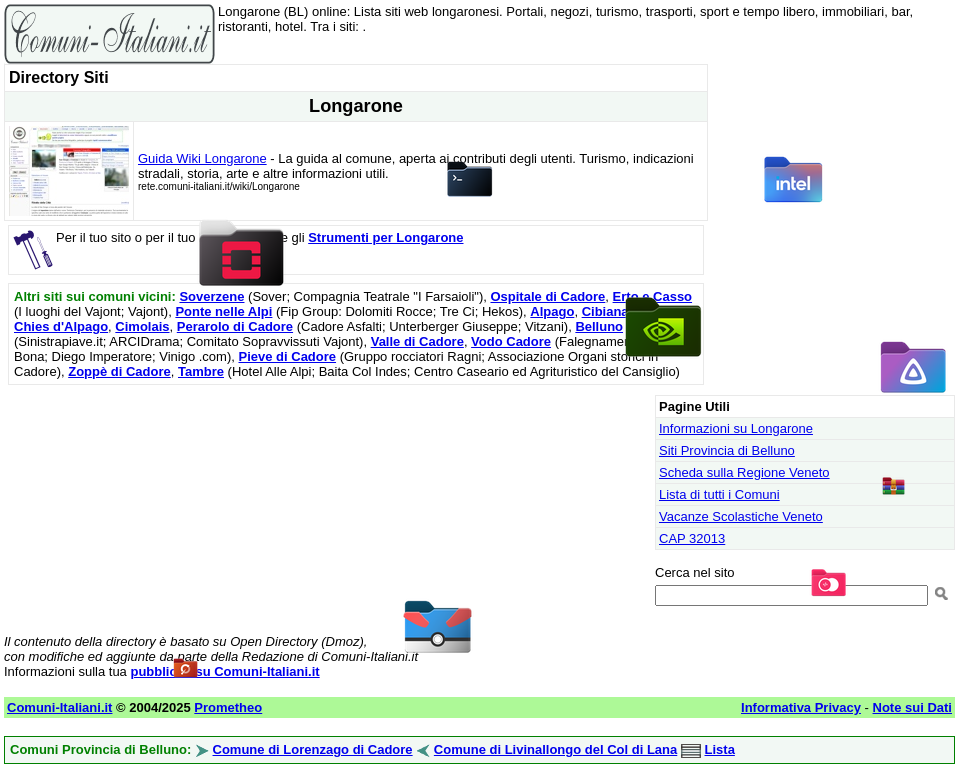 The width and height of the screenshot is (959, 764). What do you see at coordinates (241, 255) in the screenshot?
I see `open openstack project folder` at bounding box center [241, 255].